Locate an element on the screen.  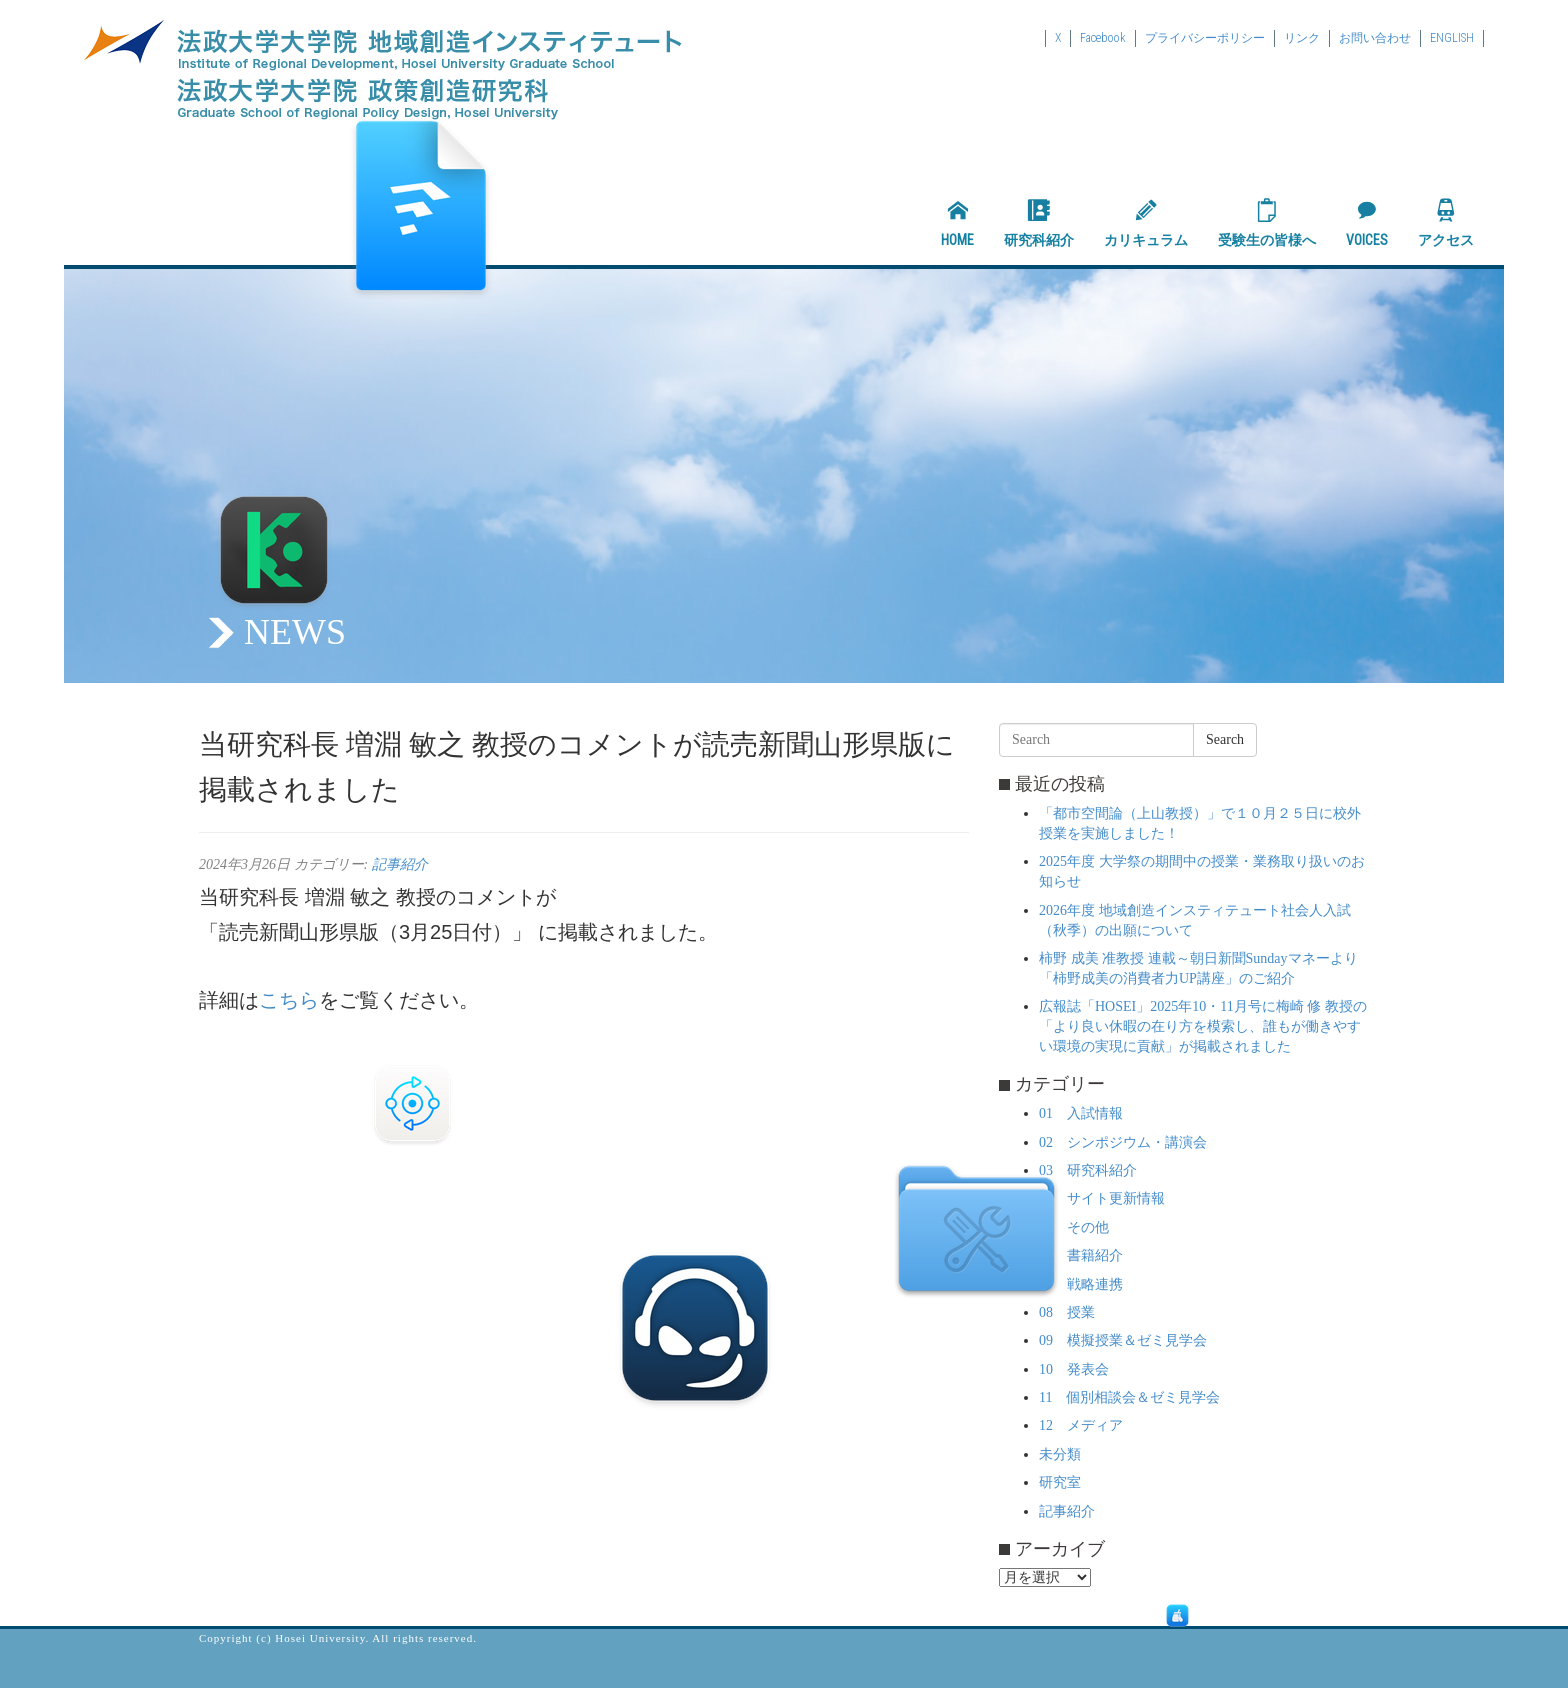
open cachyos kernel manager is located at coordinates (274, 550).